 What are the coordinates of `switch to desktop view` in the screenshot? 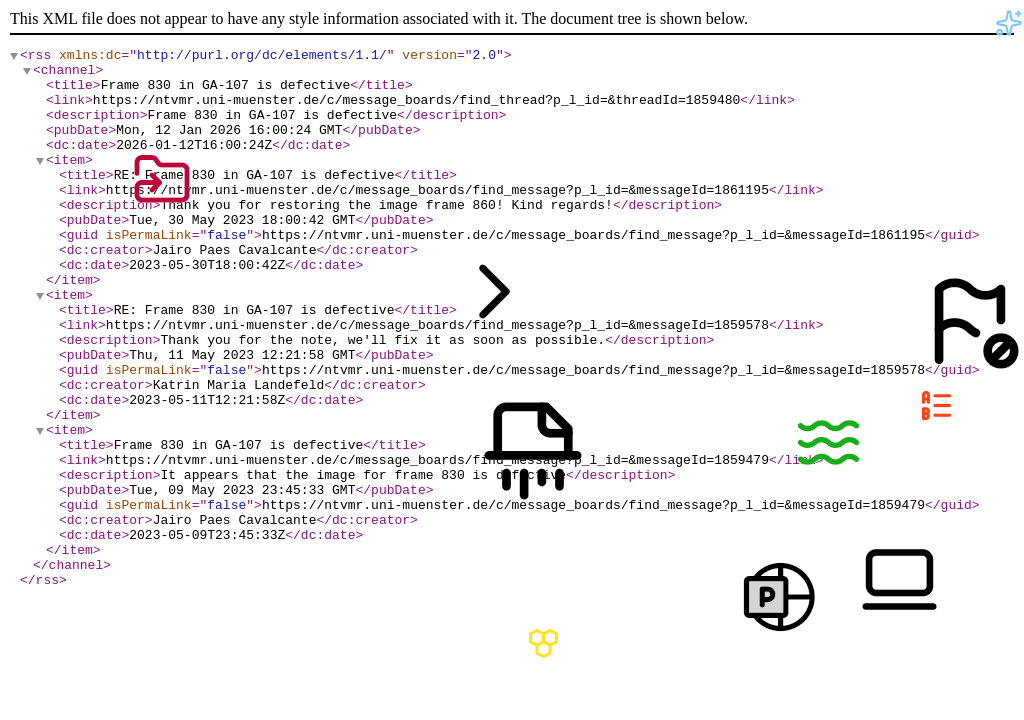 It's located at (899, 579).